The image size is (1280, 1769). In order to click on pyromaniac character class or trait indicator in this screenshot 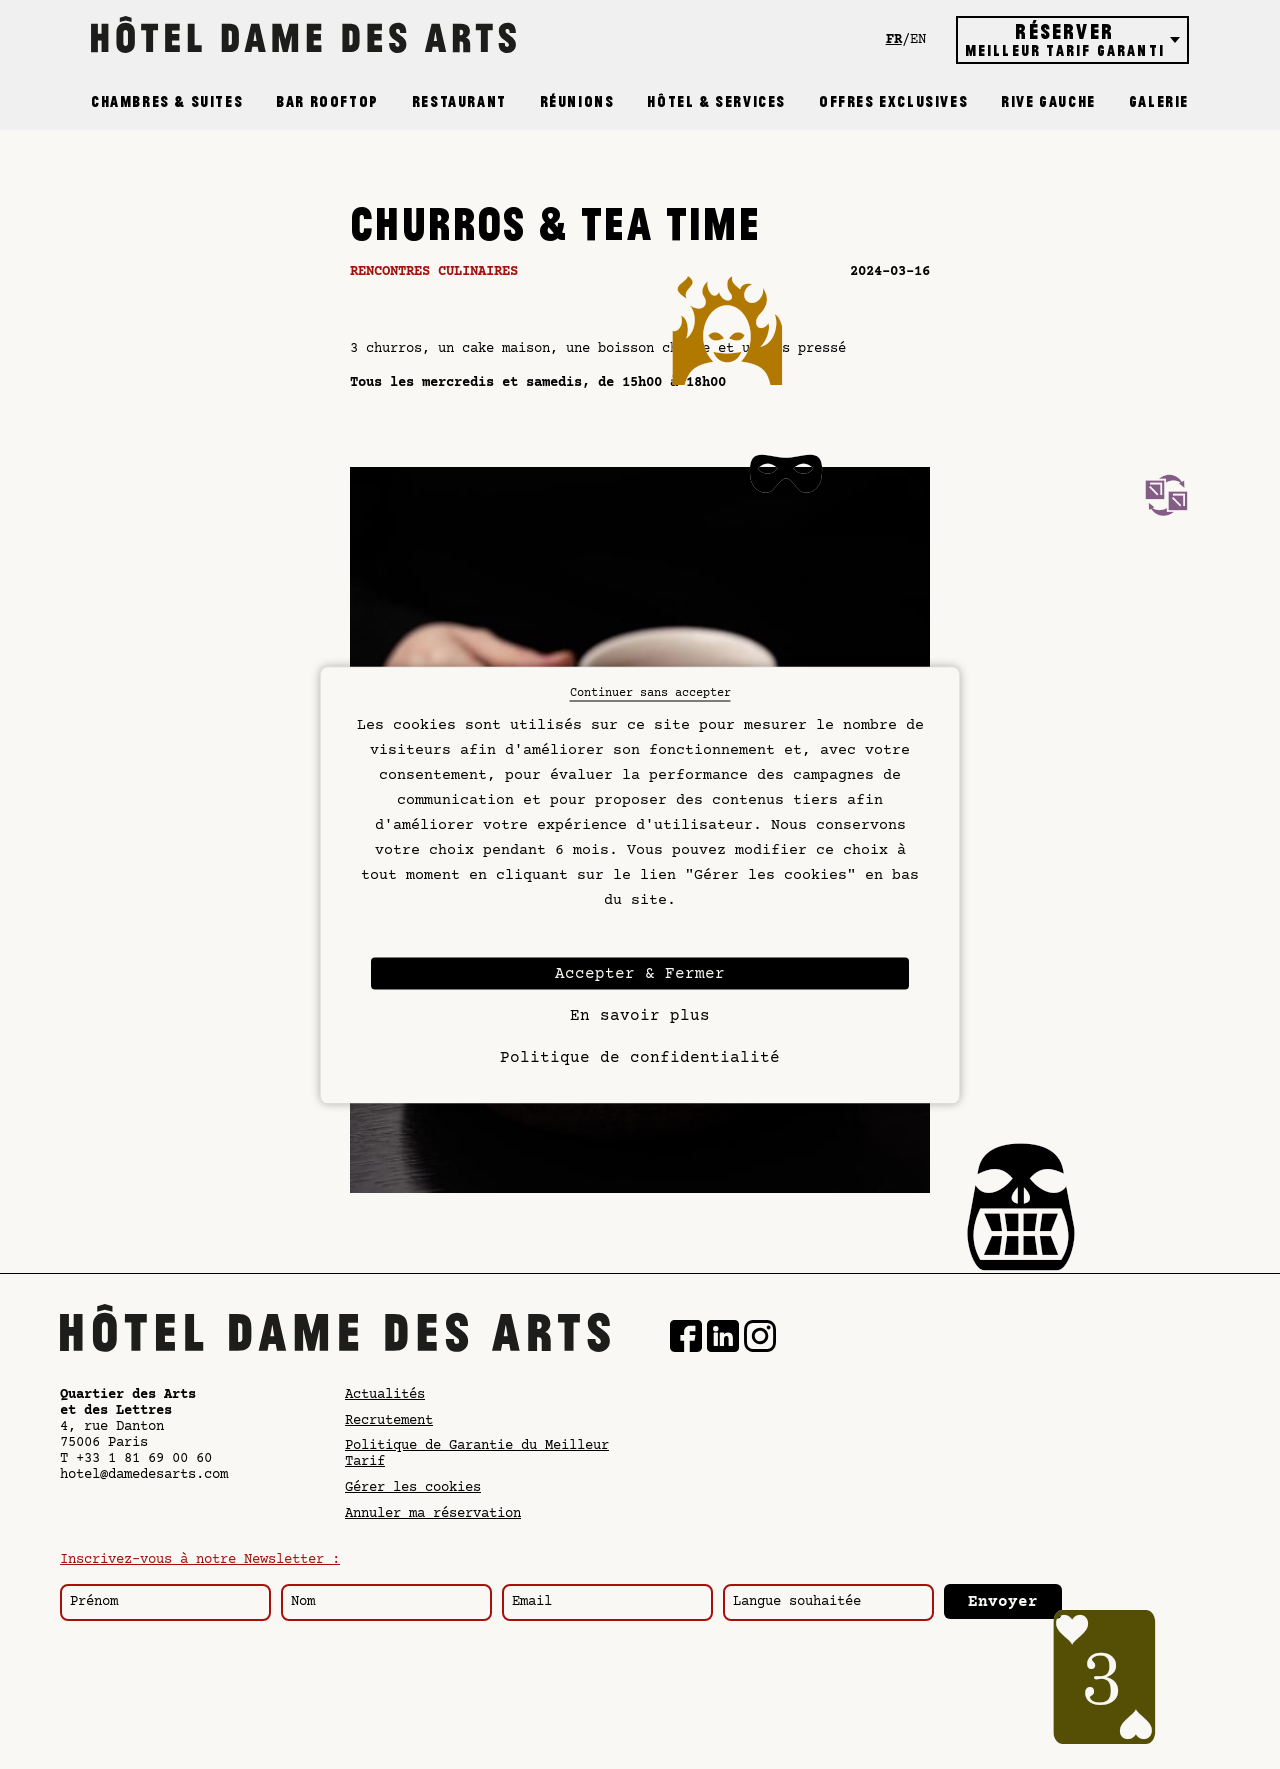, I will do `click(727, 330)`.